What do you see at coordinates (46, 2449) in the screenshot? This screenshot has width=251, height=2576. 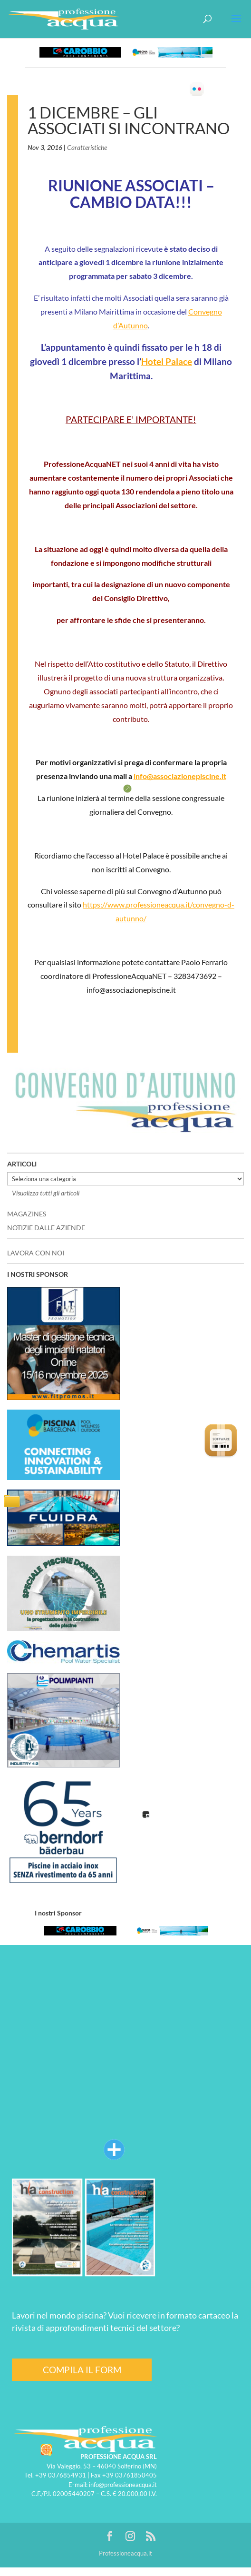 I see `open sound juicer cd ripper app` at bounding box center [46, 2449].